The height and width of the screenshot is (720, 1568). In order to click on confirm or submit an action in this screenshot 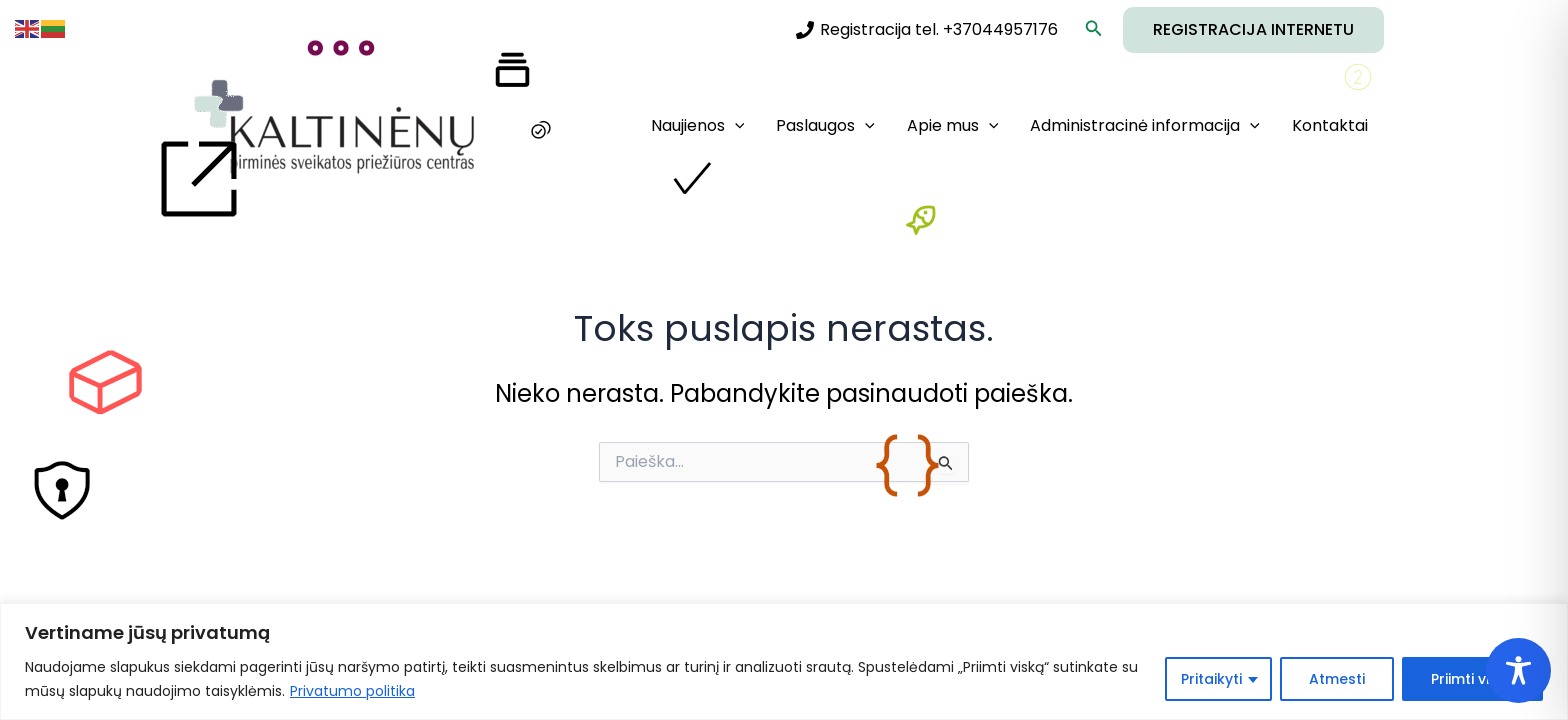, I will do `click(692, 178)`.